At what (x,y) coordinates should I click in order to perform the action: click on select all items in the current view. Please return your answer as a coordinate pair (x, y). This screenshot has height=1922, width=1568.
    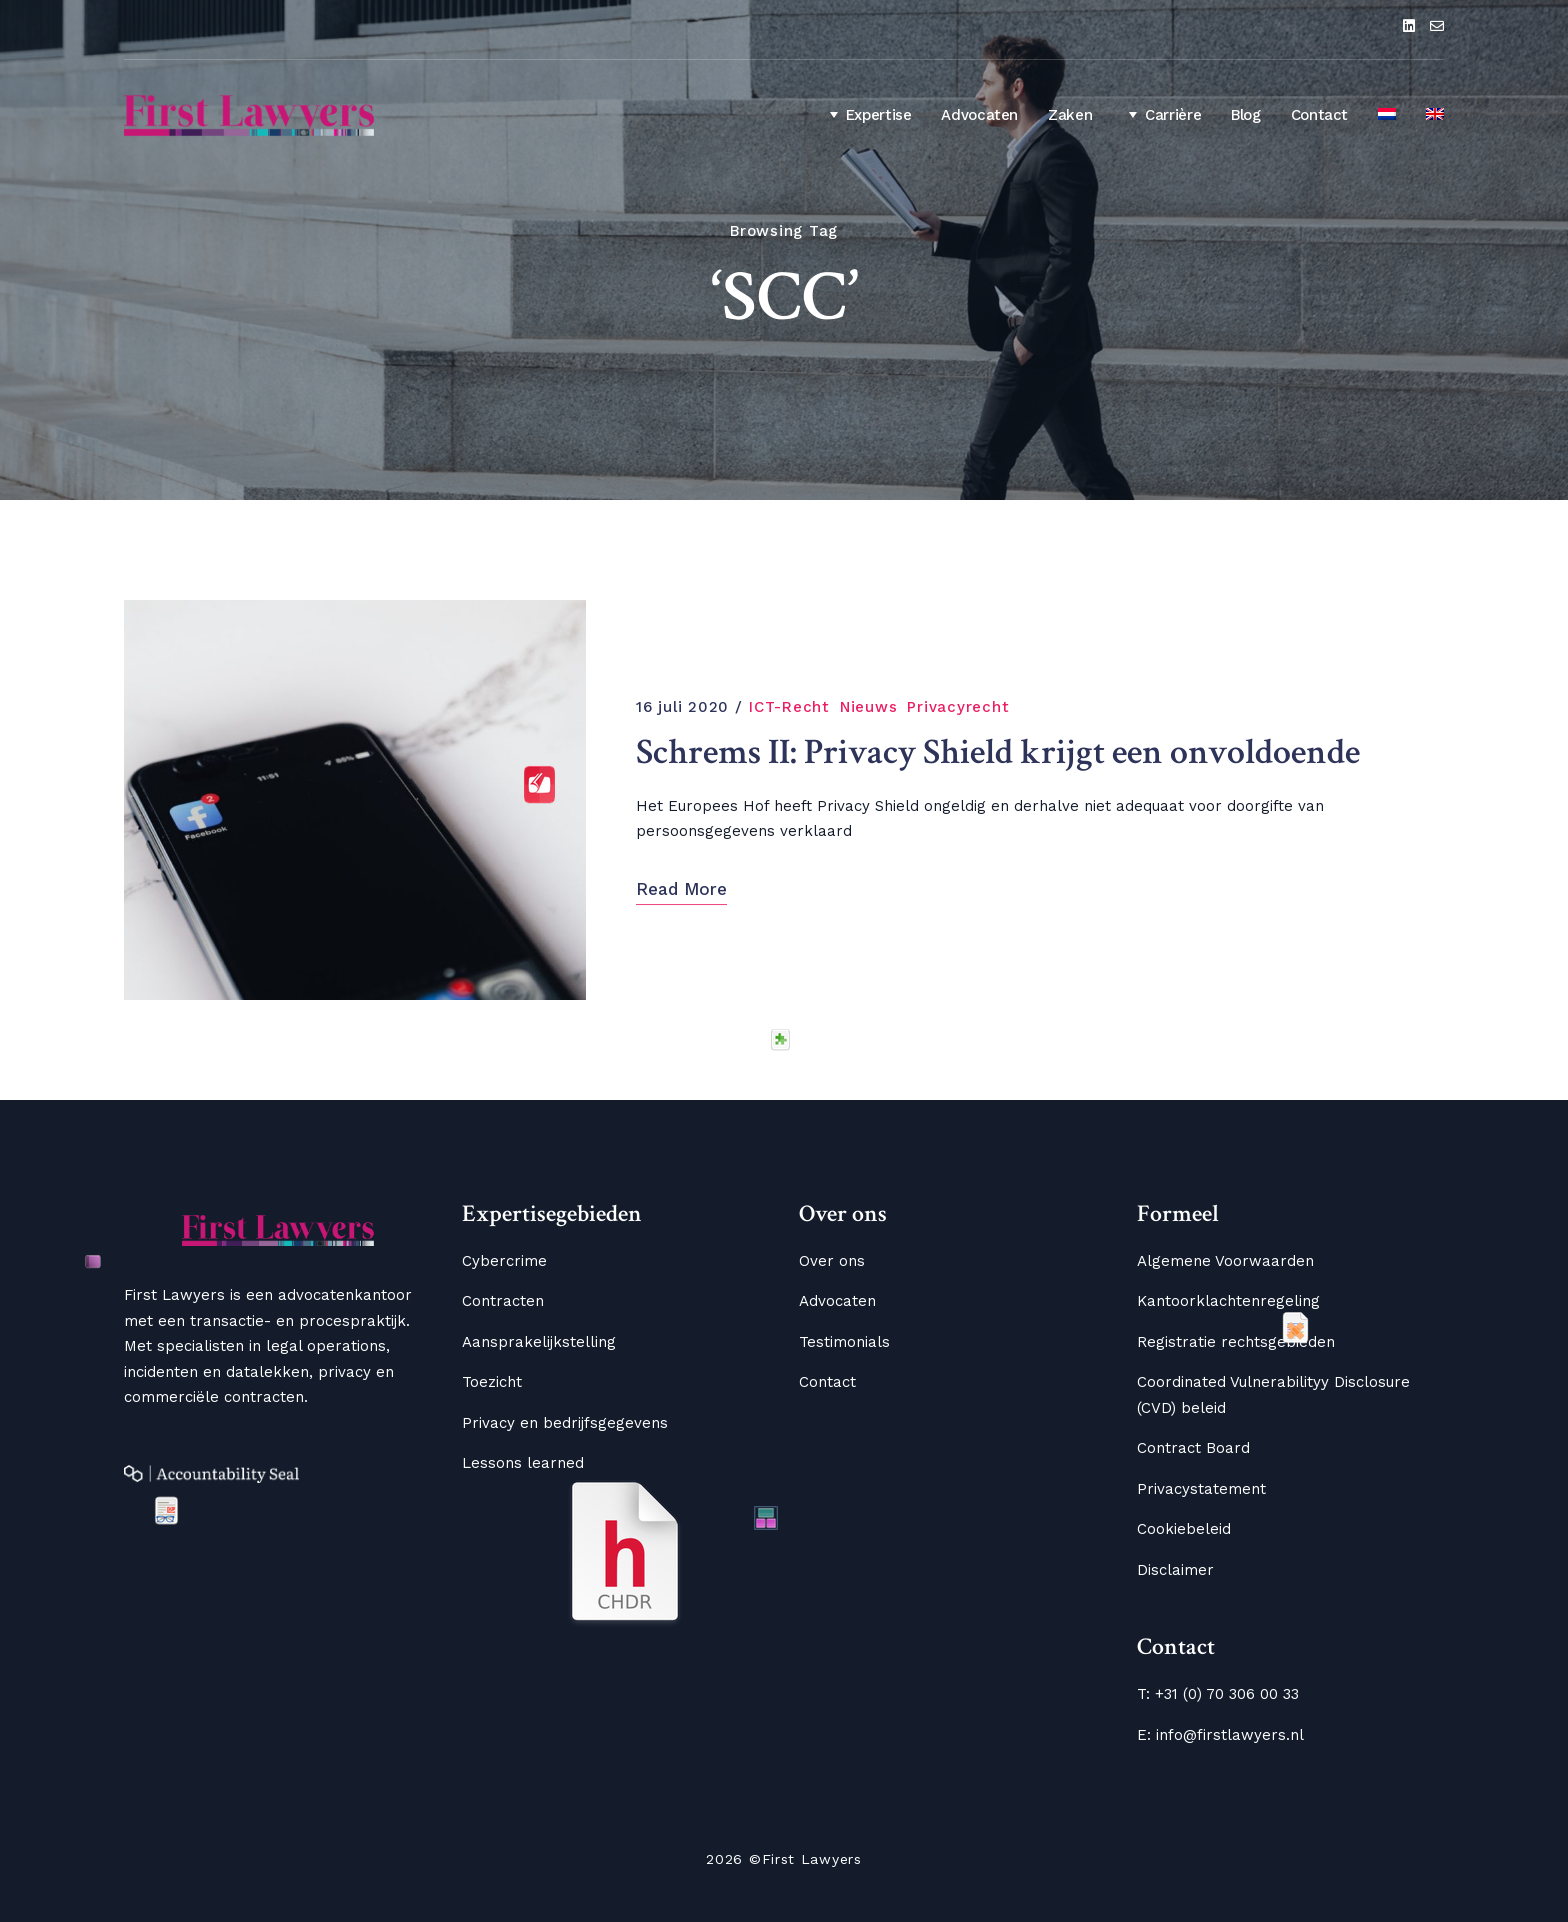
    Looking at the image, I should click on (766, 1518).